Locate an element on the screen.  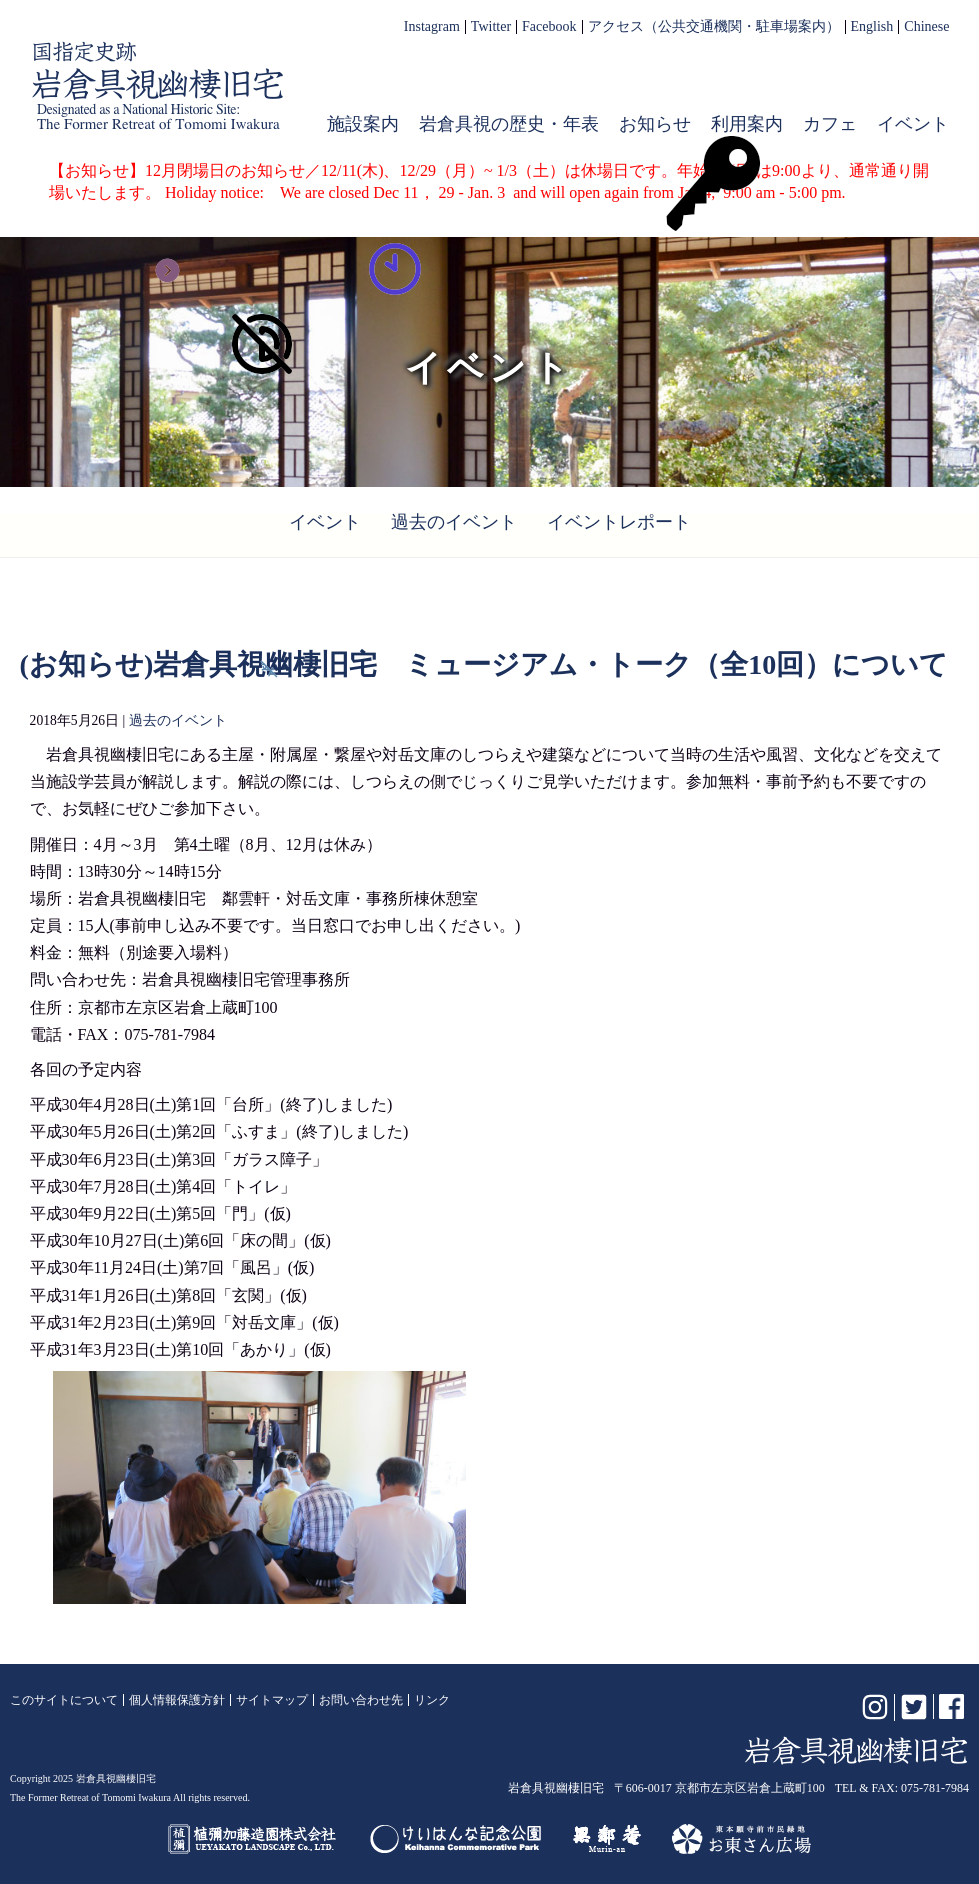
go to the next item or page is located at coordinates (167, 270).